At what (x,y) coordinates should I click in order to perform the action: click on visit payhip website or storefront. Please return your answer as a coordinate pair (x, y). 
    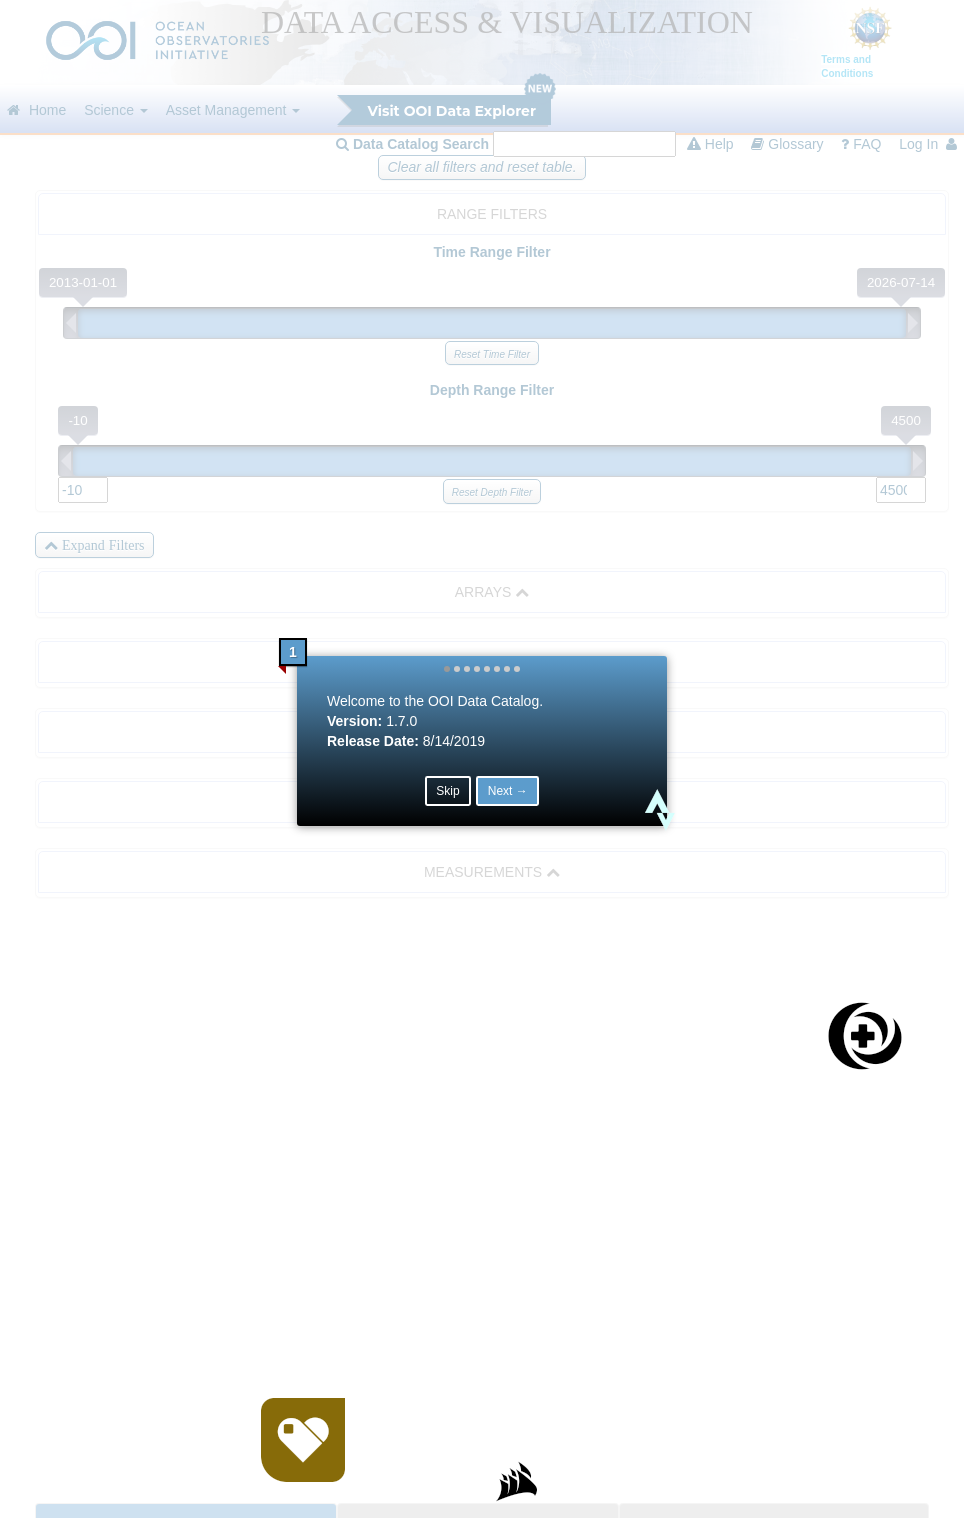
    Looking at the image, I should click on (303, 1440).